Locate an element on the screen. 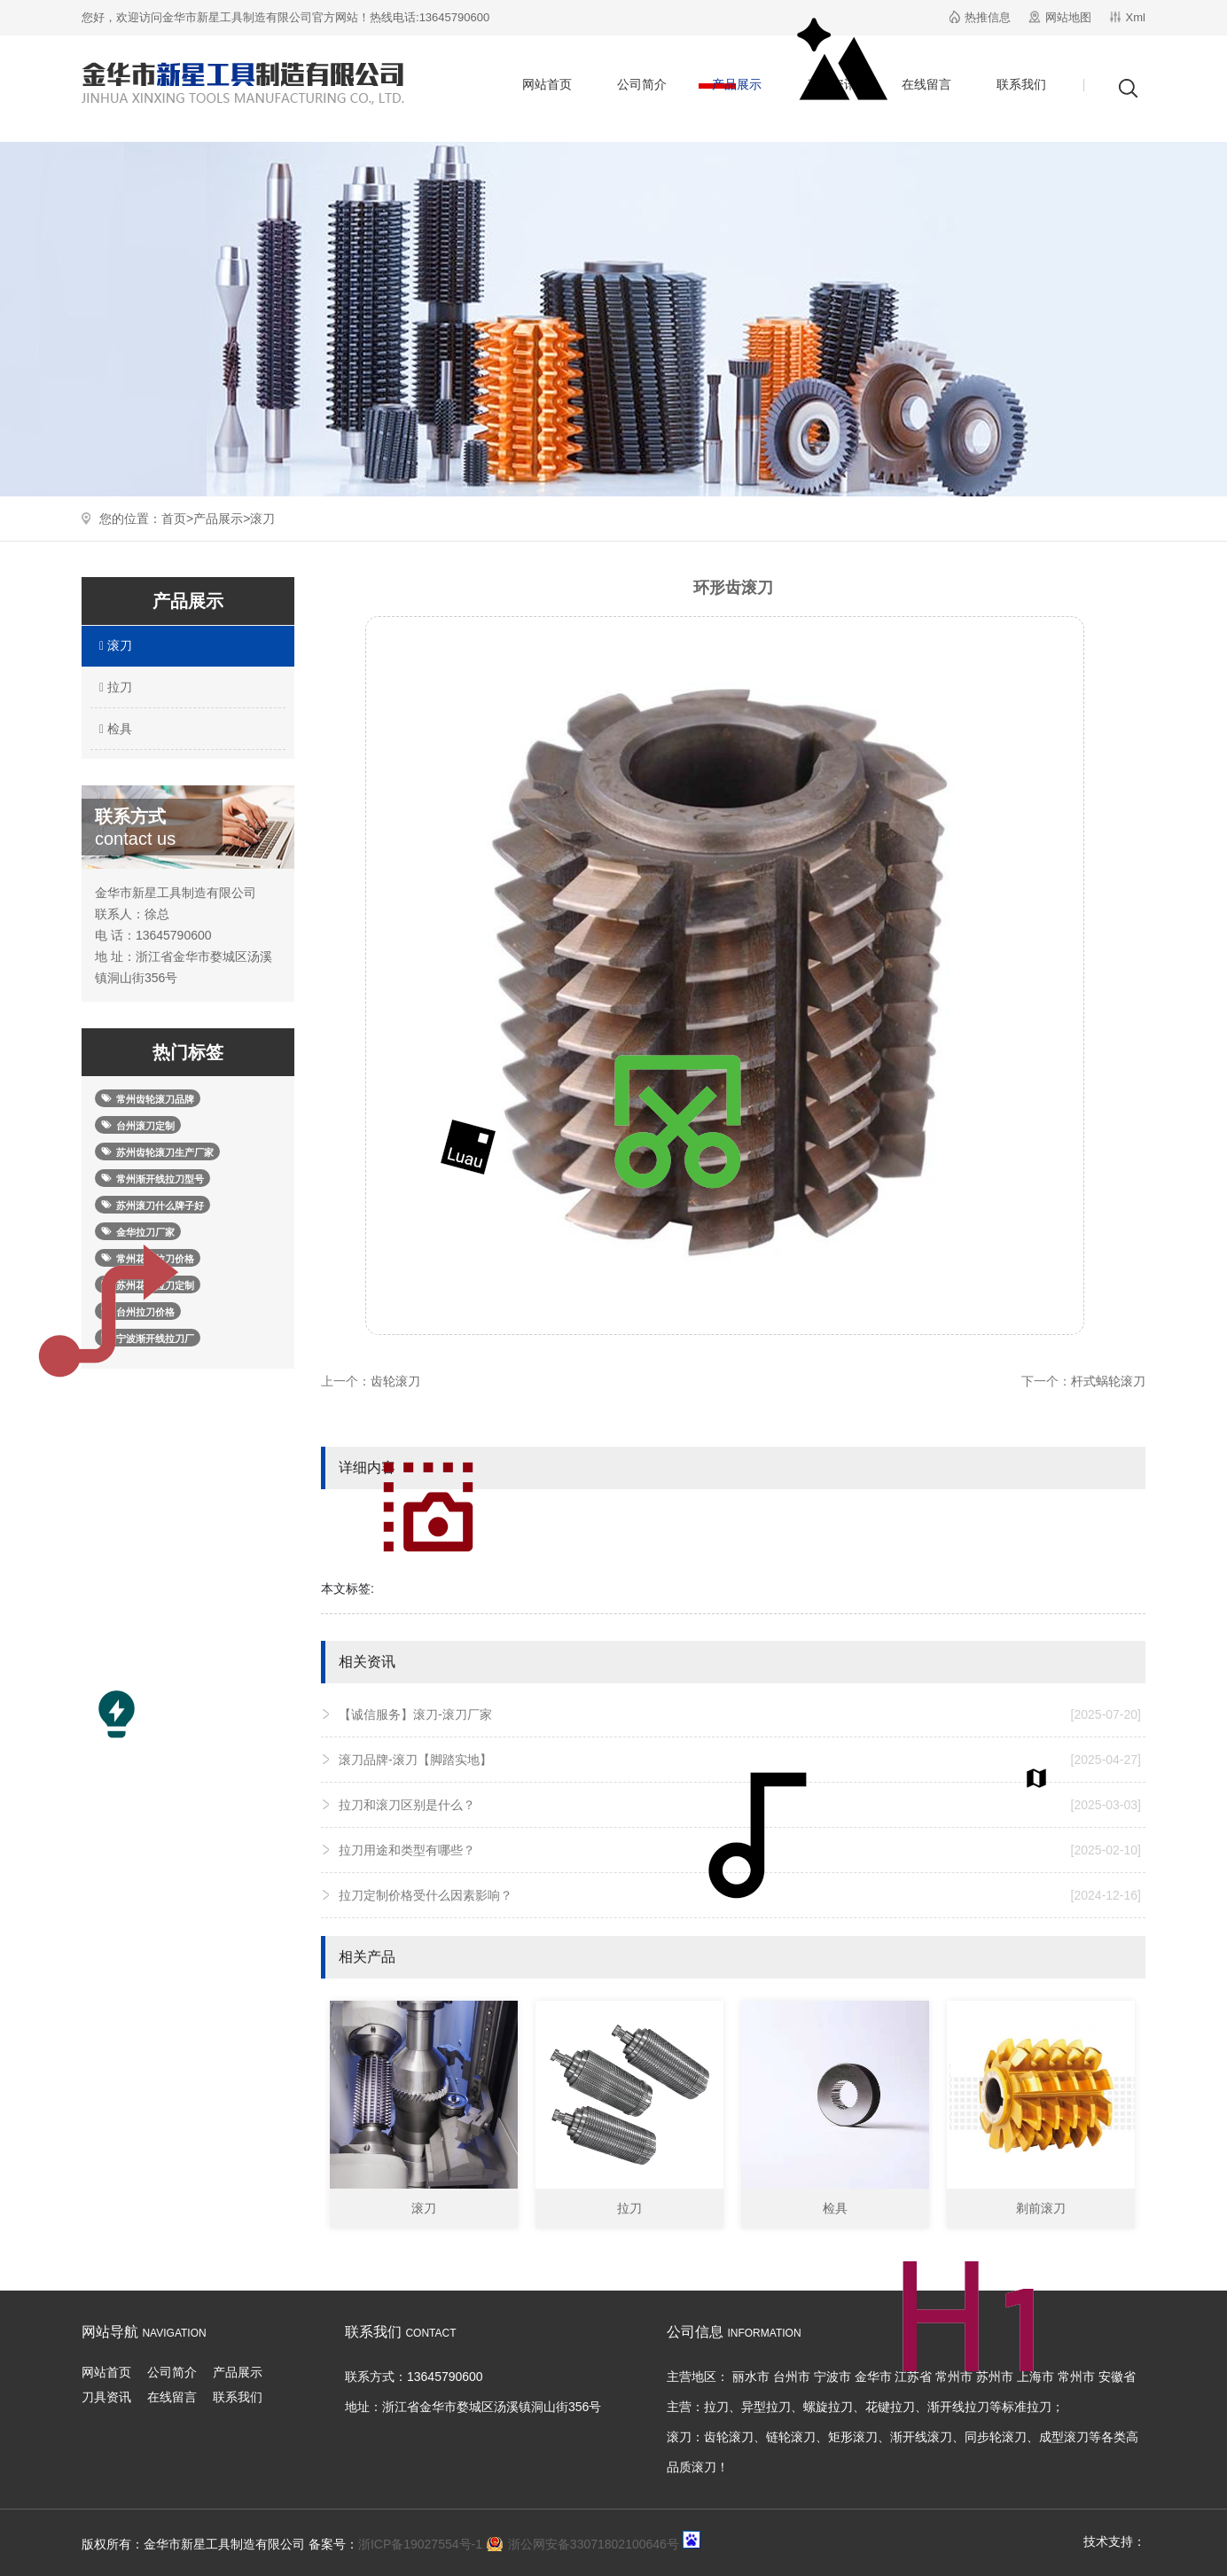  generate AI-enhanced landscape images is located at coordinates (841, 62).